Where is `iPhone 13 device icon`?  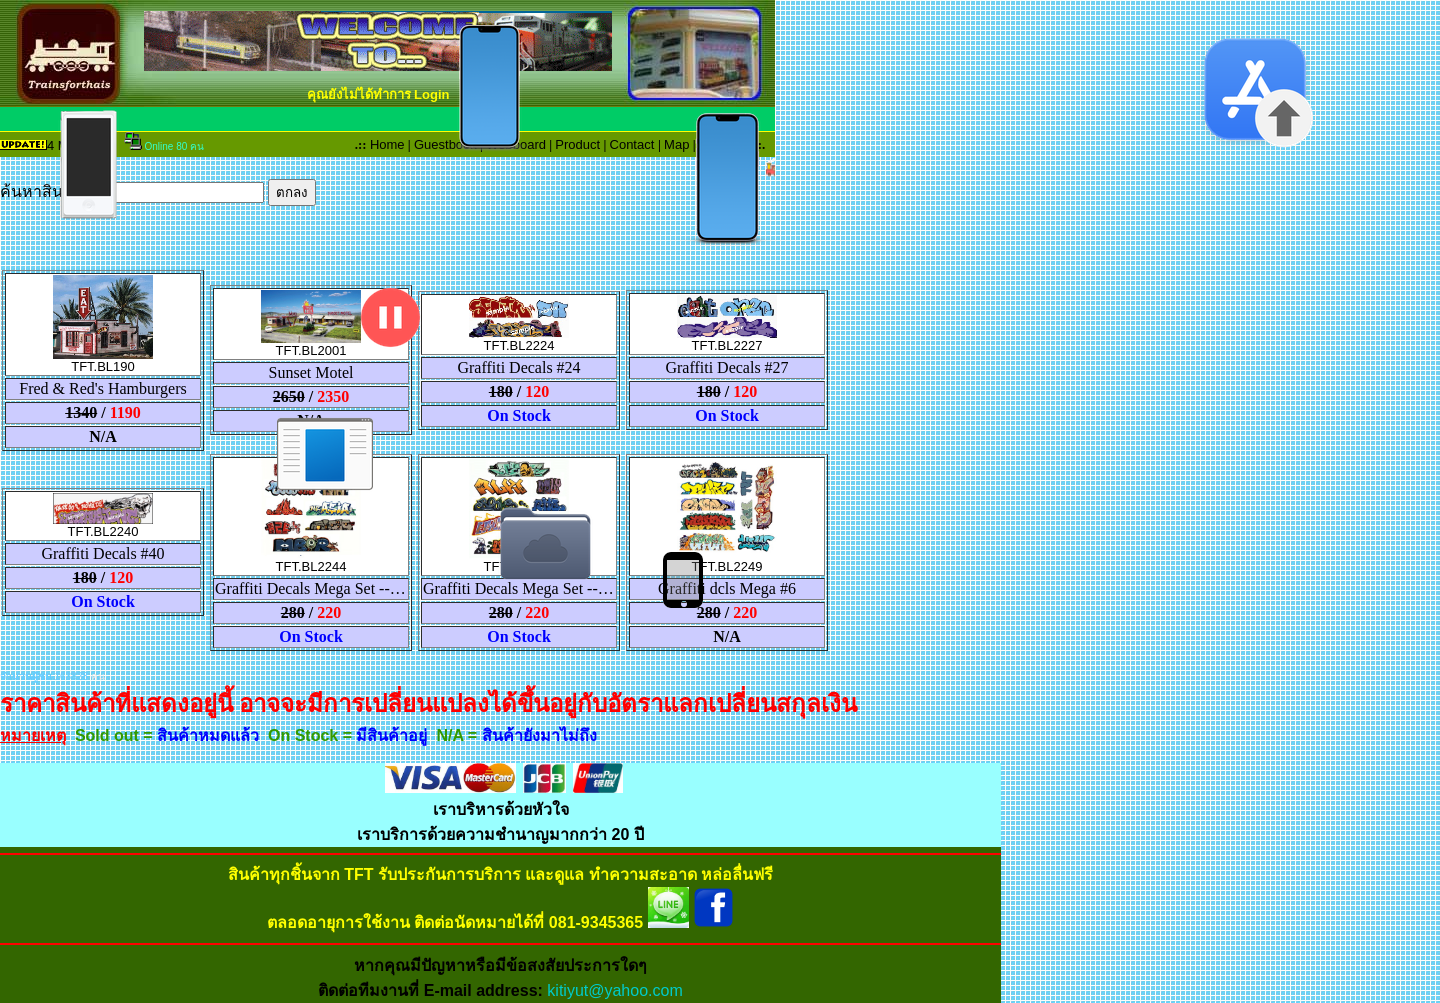 iPhone 13 device icon is located at coordinates (489, 88).